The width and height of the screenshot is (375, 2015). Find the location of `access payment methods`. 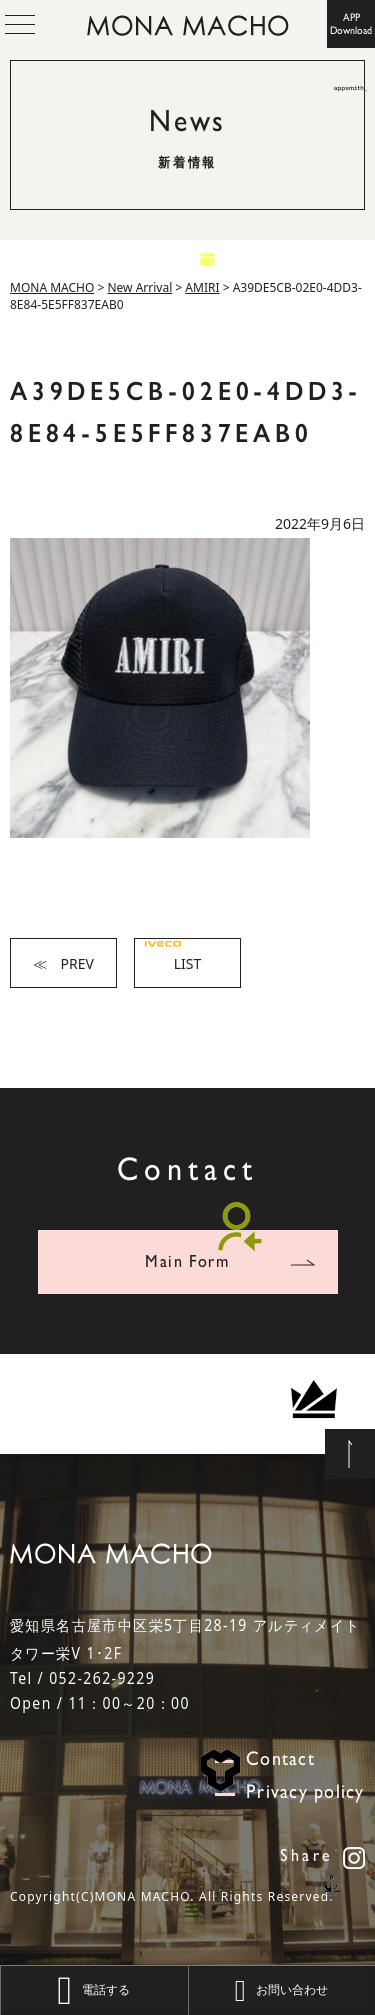

access payment methods is located at coordinates (207, 259).